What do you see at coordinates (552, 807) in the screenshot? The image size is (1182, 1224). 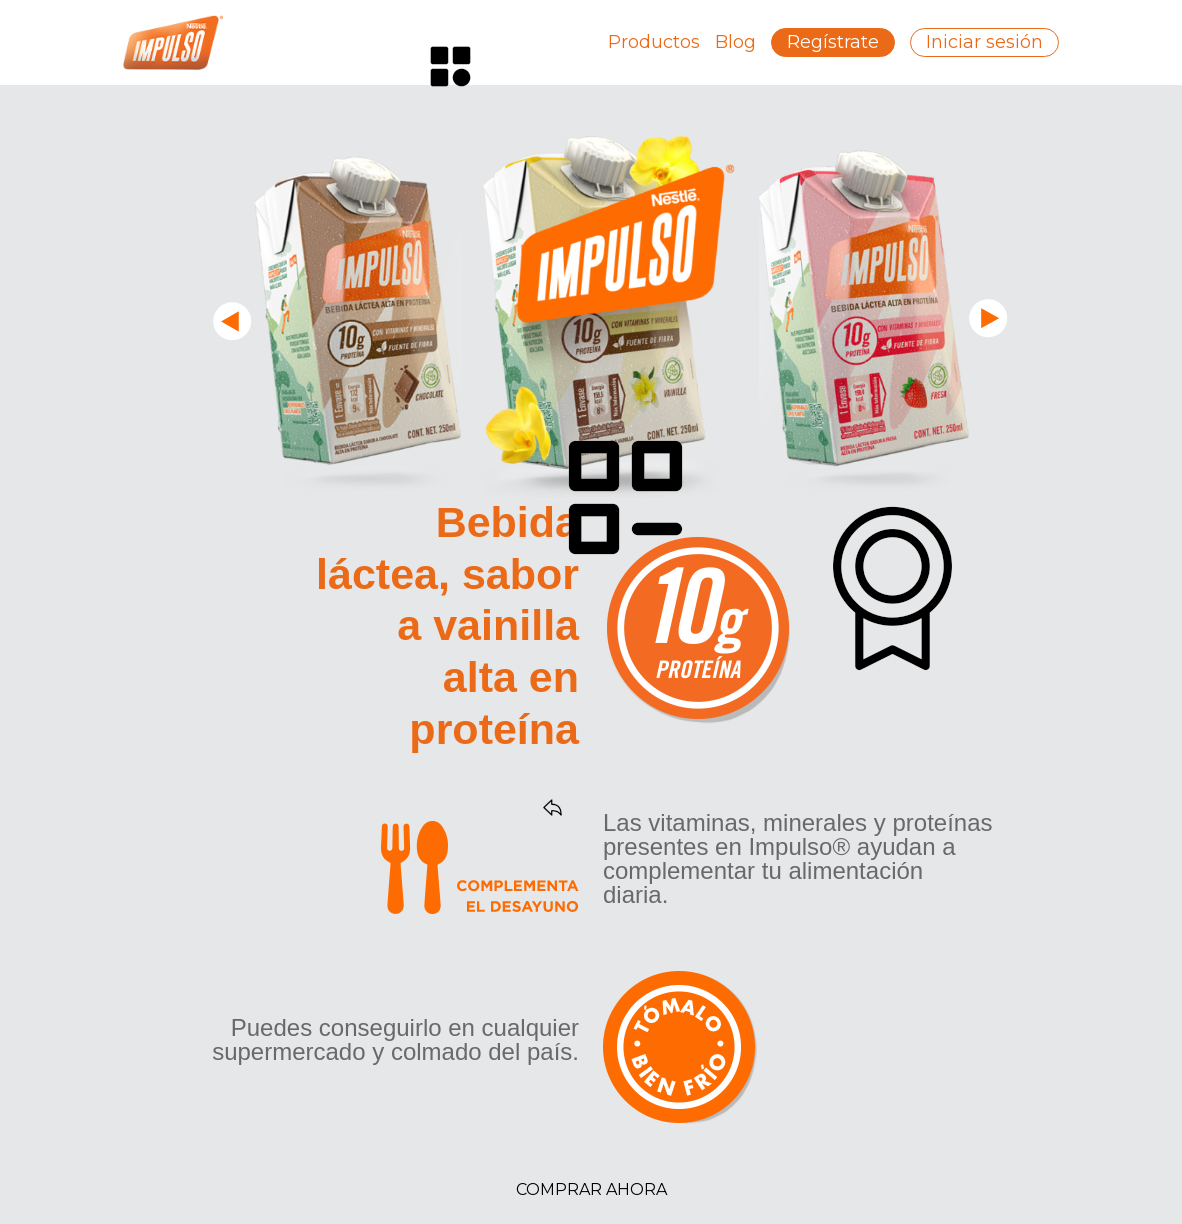 I see `undo the last action` at bounding box center [552, 807].